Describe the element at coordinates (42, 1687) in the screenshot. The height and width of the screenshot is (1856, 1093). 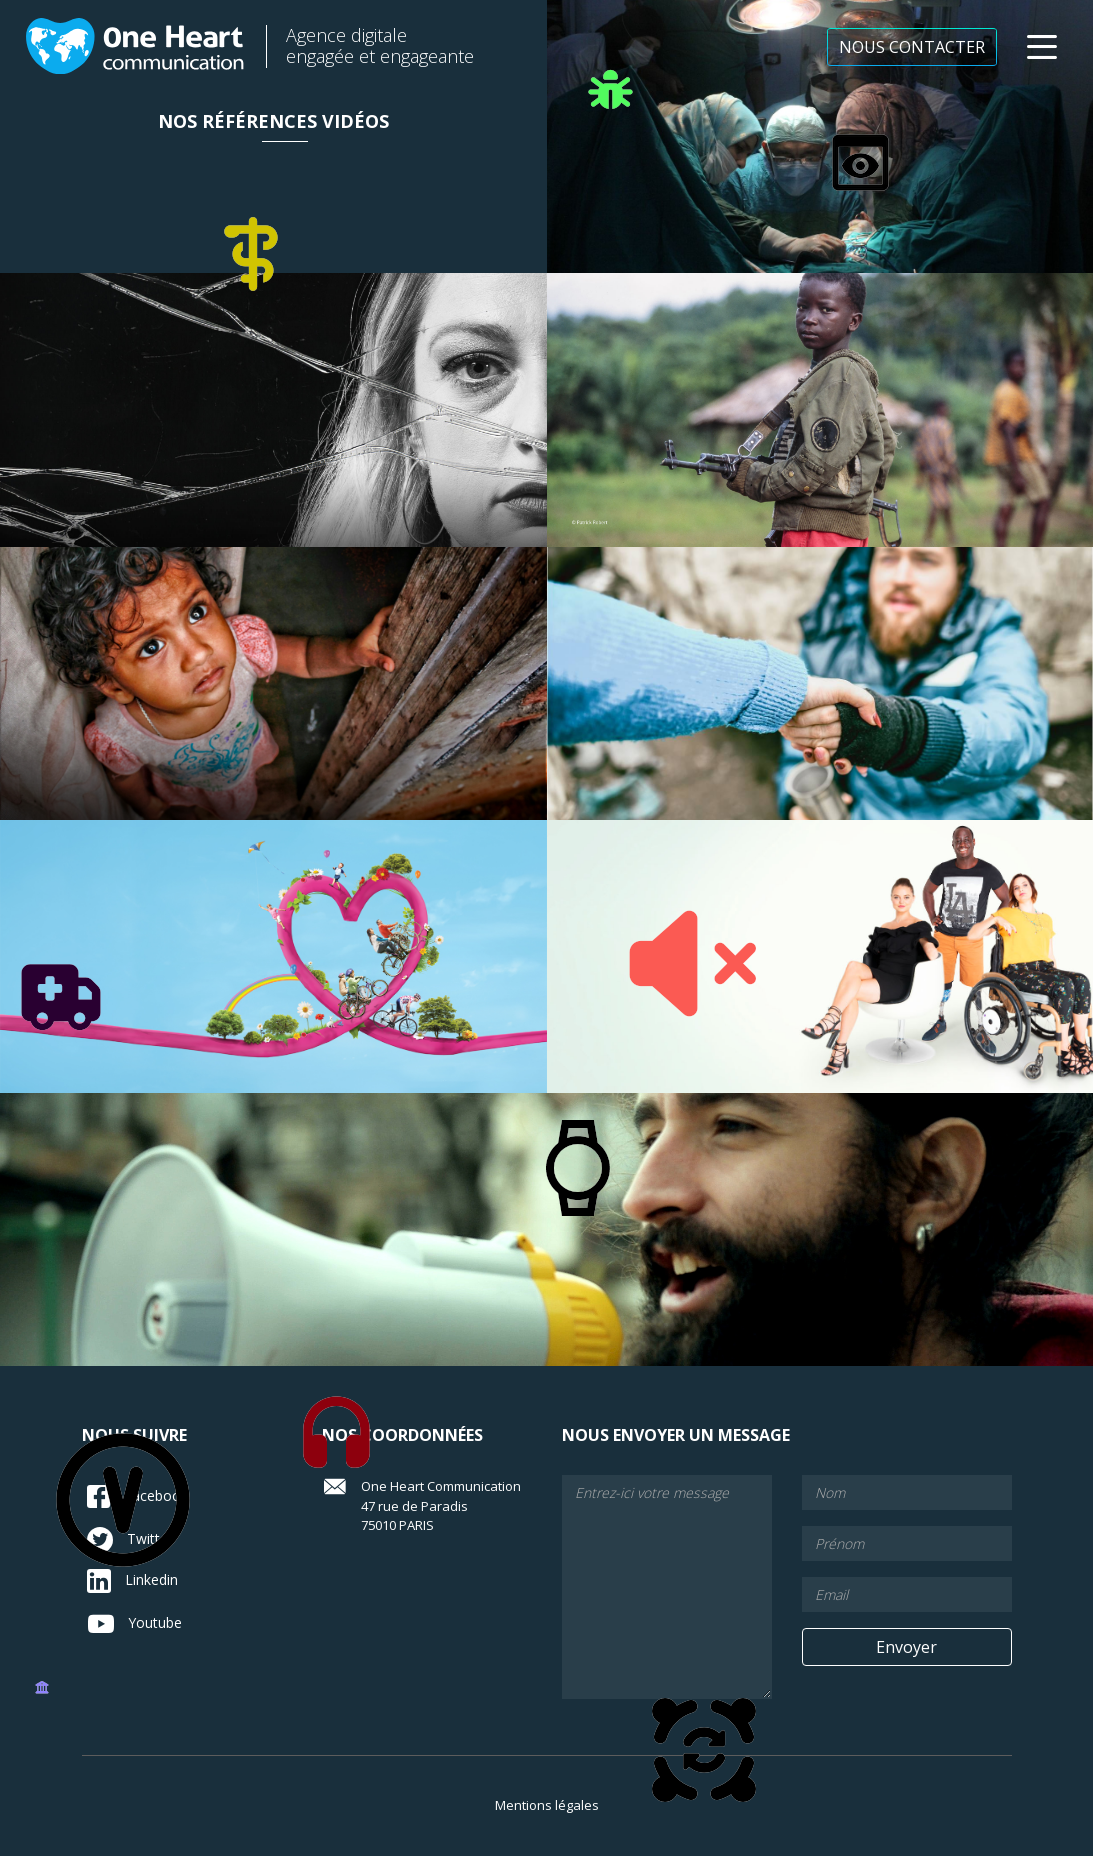
I see `access banking or financial services` at that location.